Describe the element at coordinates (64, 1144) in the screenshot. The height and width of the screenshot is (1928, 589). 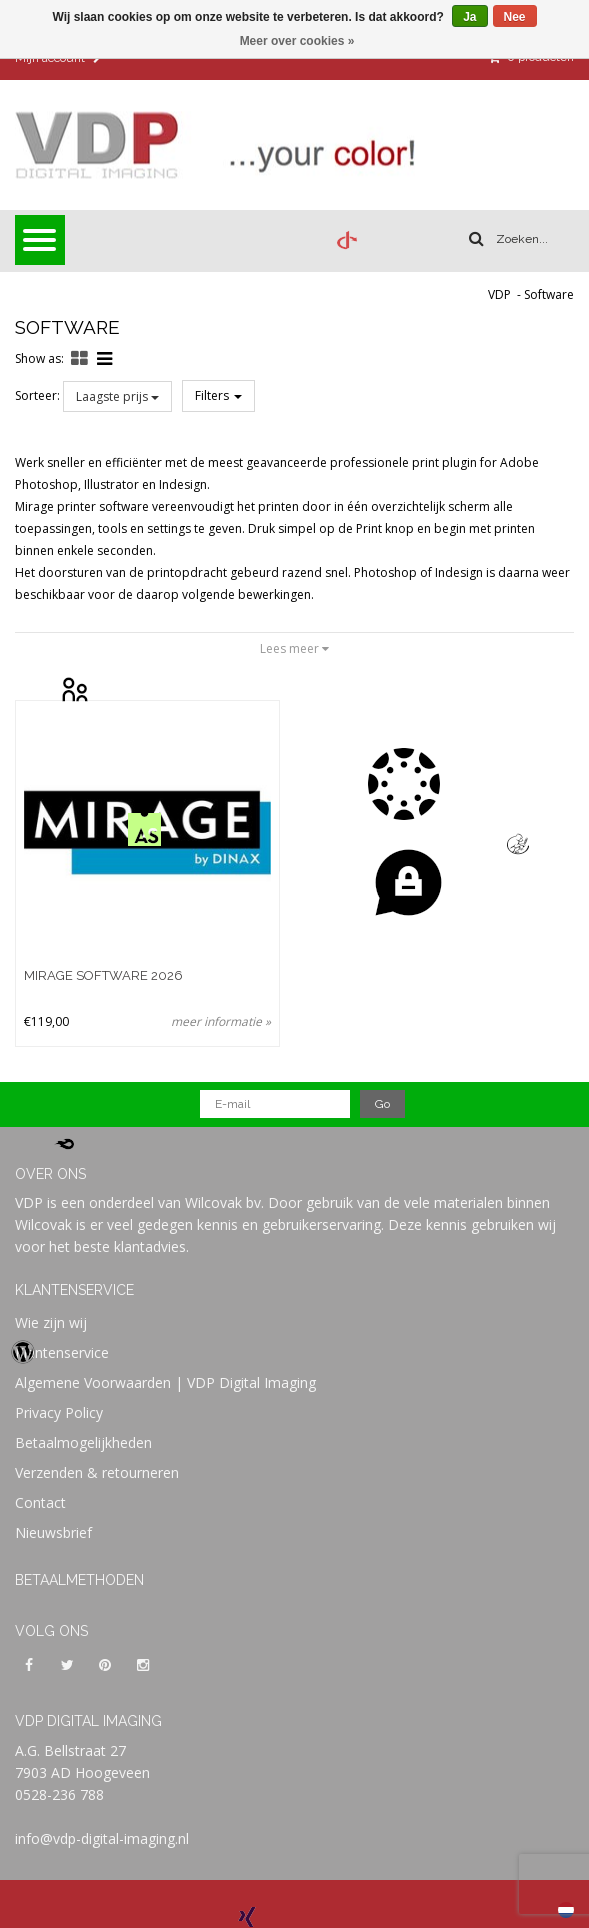
I see `open MediaFire cloud storage` at that location.